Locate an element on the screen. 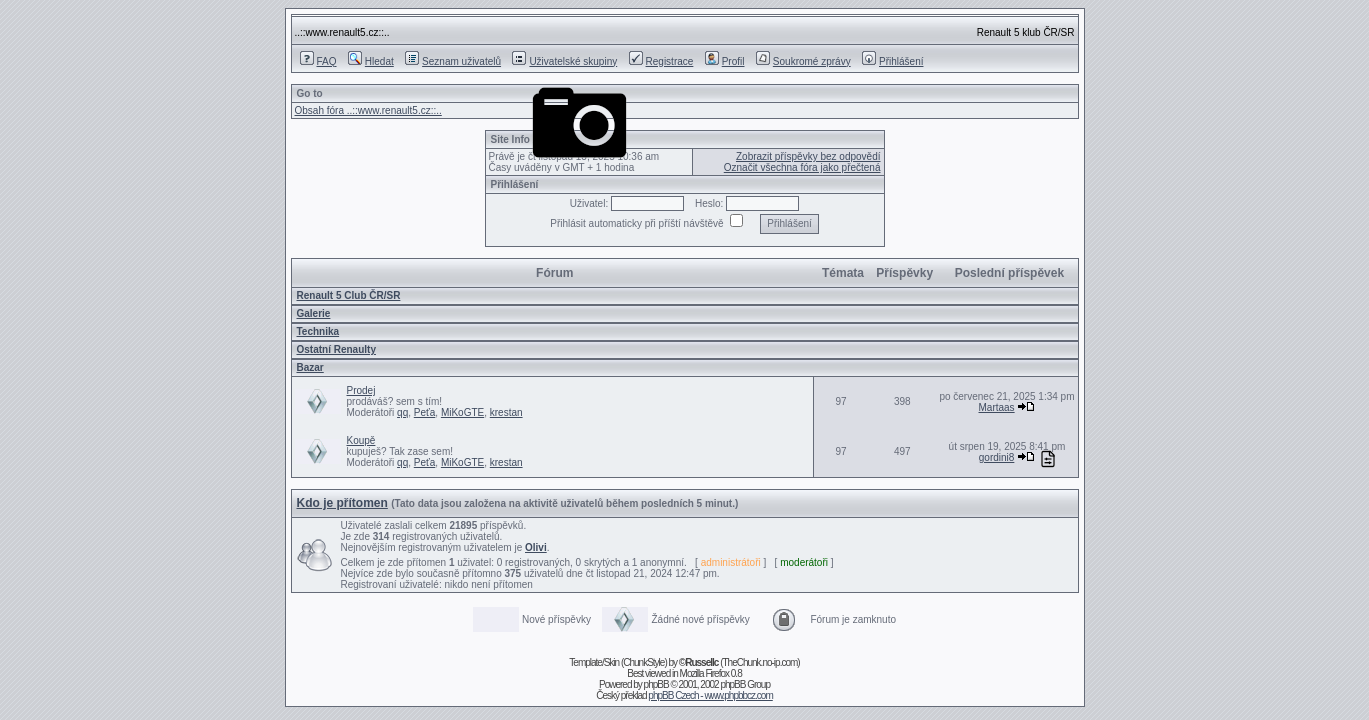 The height and width of the screenshot is (720, 1369). adjust file settings or preferences is located at coordinates (1048, 459).